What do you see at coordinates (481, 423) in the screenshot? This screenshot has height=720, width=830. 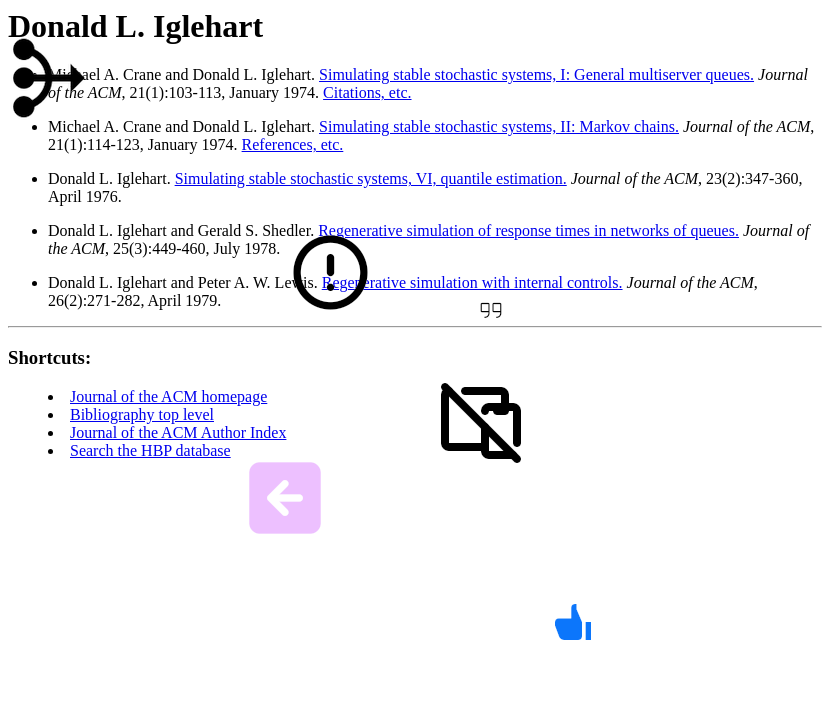 I see `devices are disconnected or unavailable` at bounding box center [481, 423].